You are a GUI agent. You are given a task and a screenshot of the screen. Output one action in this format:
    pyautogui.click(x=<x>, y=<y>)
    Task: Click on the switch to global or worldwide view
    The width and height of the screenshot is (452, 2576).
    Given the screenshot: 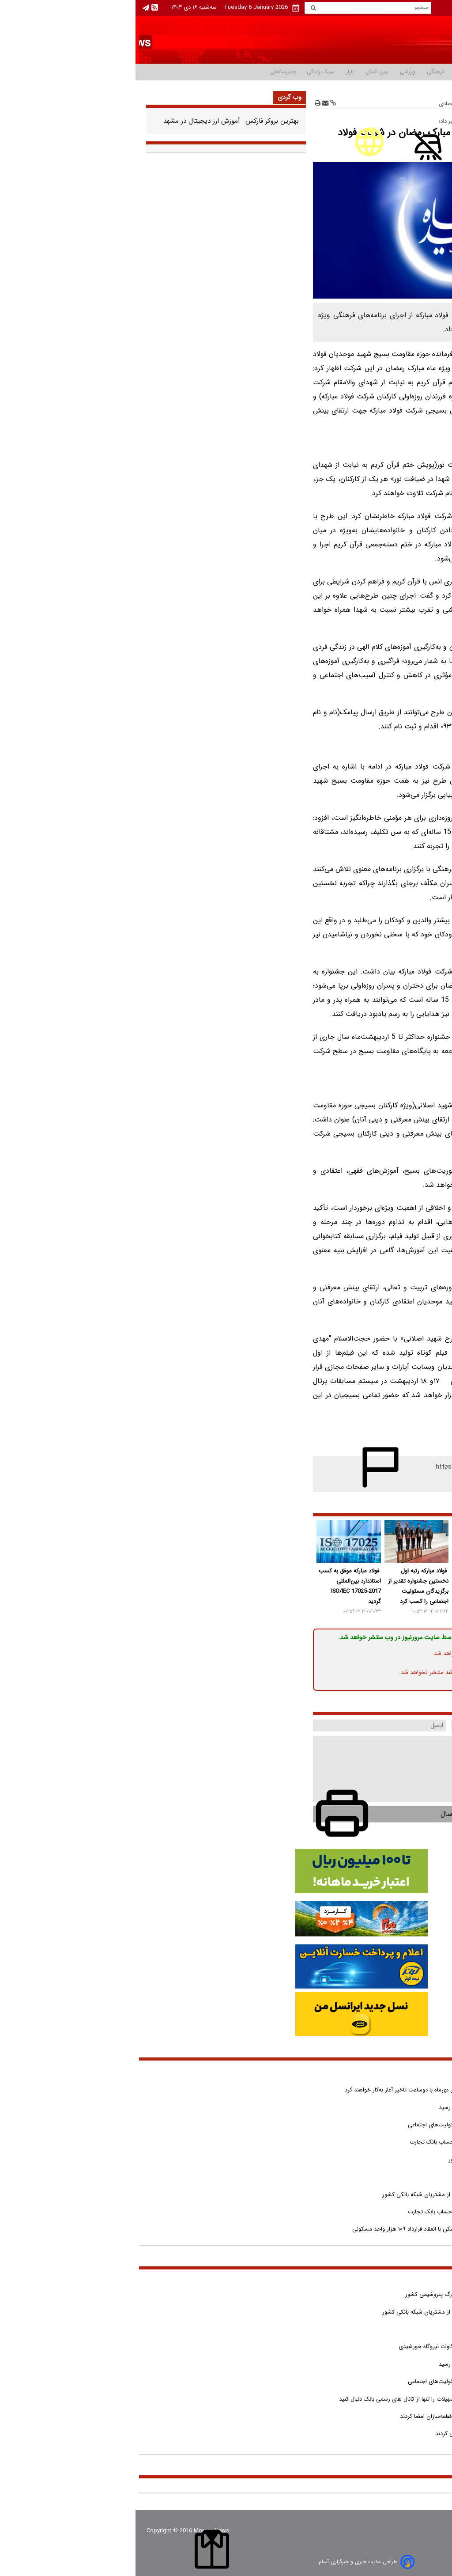 What is the action you would take?
    pyautogui.click(x=369, y=142)
    